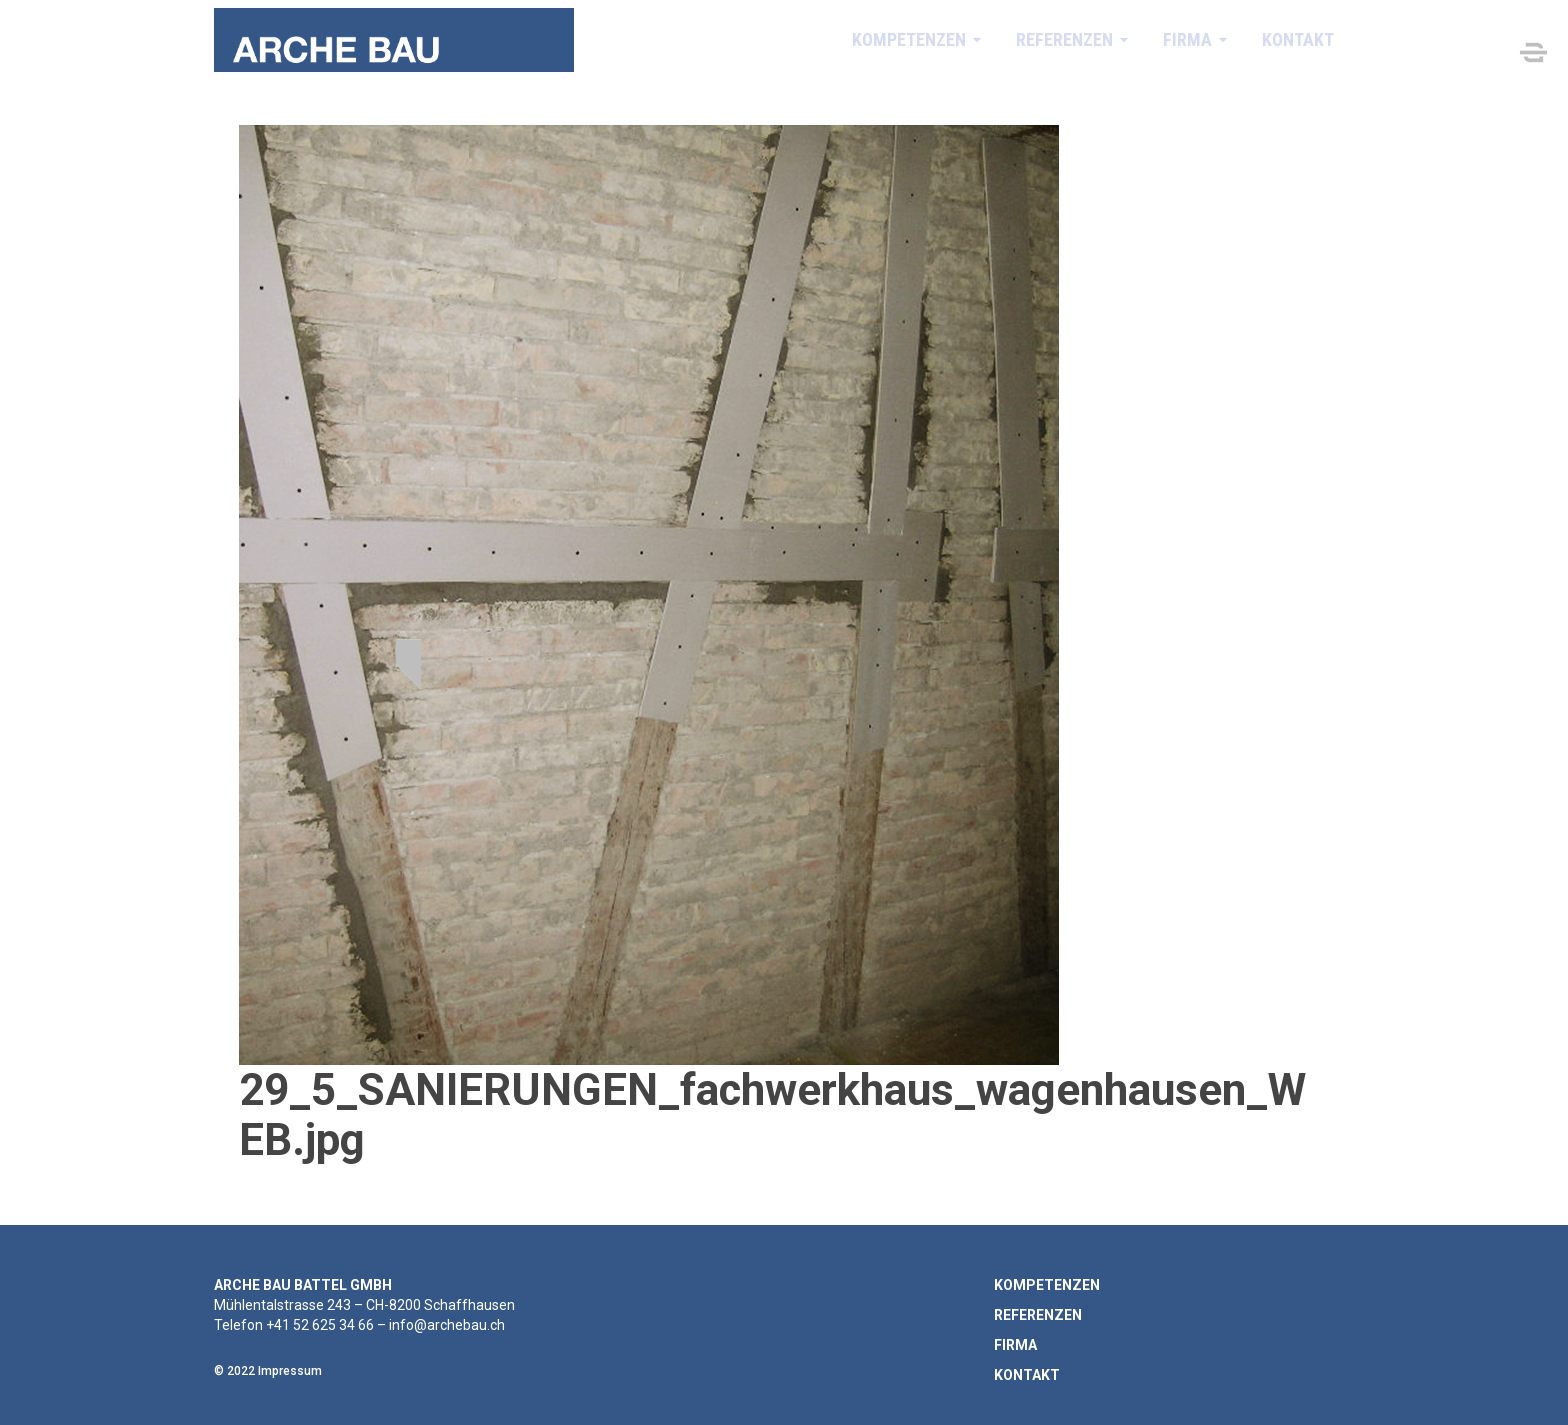 Image resolution: width=1568 pixels, height=1425 pixels. I want to click on apply strikethrough formatting to selected text, so click(1533, 52).